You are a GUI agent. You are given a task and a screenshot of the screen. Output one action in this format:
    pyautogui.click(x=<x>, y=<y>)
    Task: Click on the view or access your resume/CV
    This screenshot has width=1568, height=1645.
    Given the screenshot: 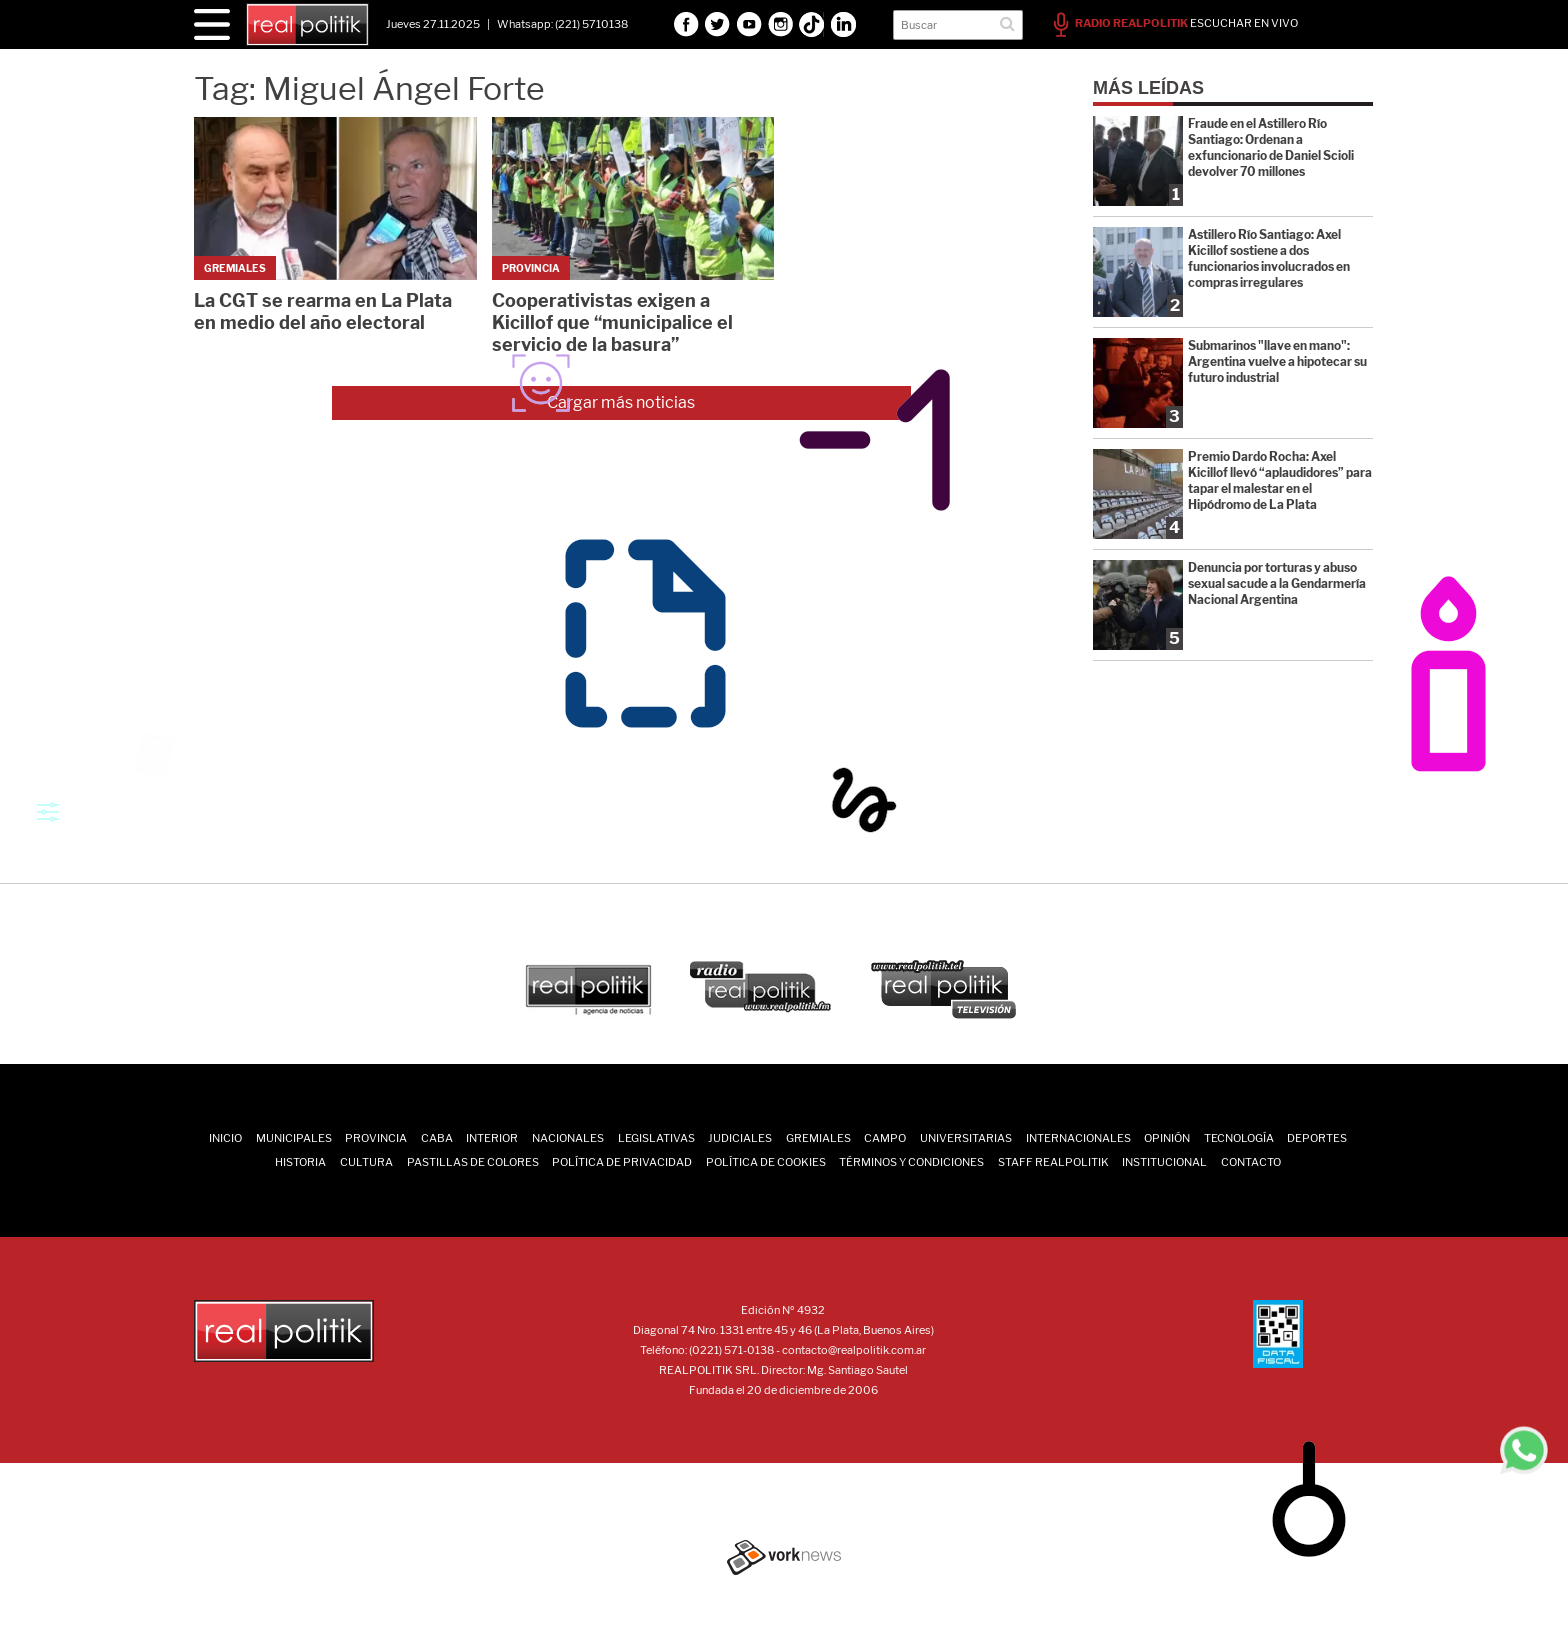 What is the action you would take?
    pyautogui.click(x=155, y=755)
    